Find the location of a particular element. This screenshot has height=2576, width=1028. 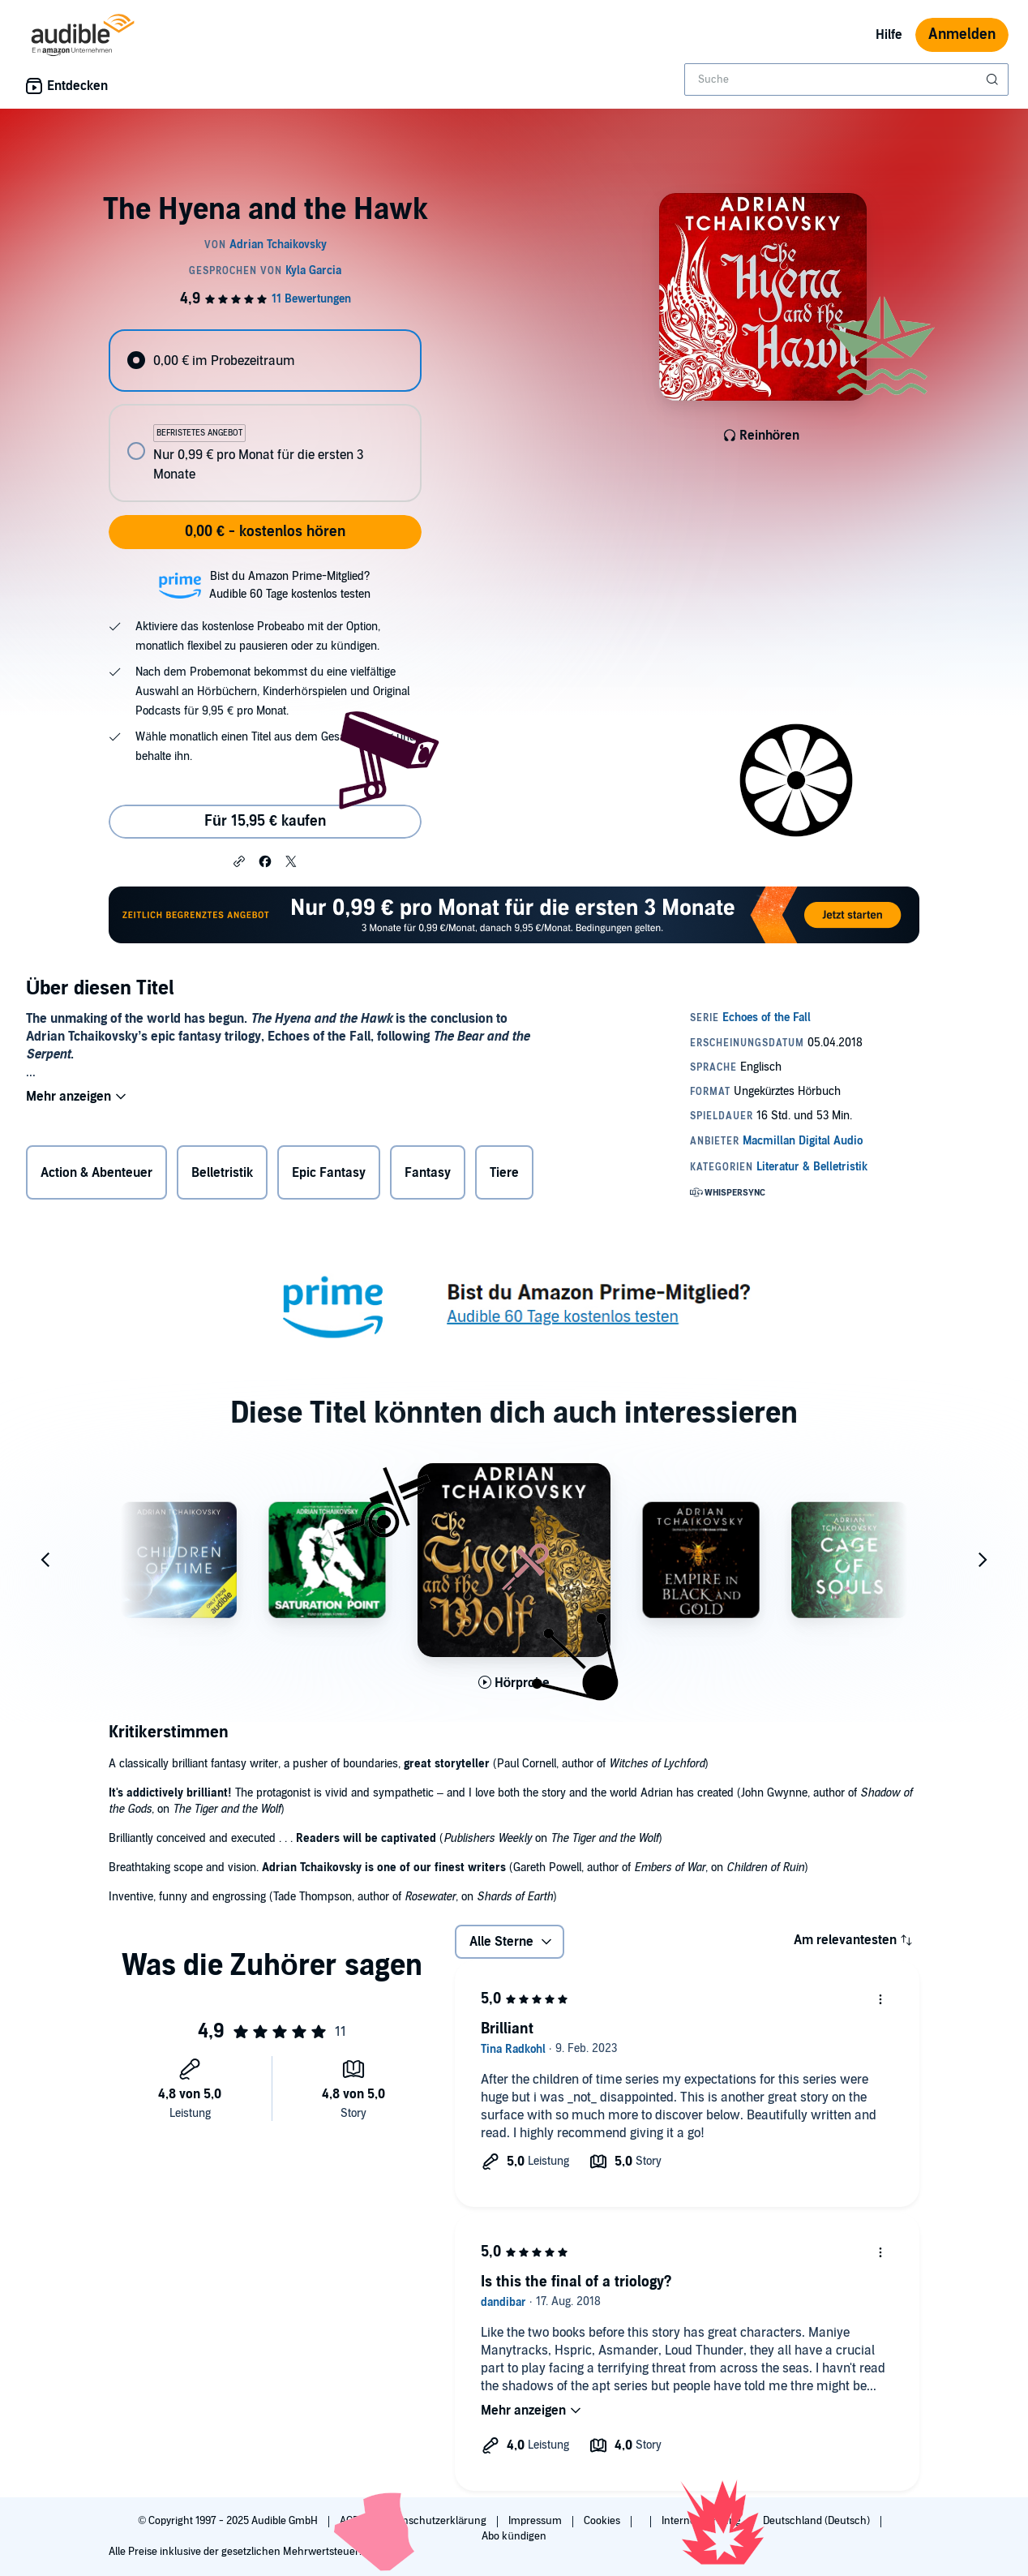

access security camera footage is located at coordinates (388, 760).